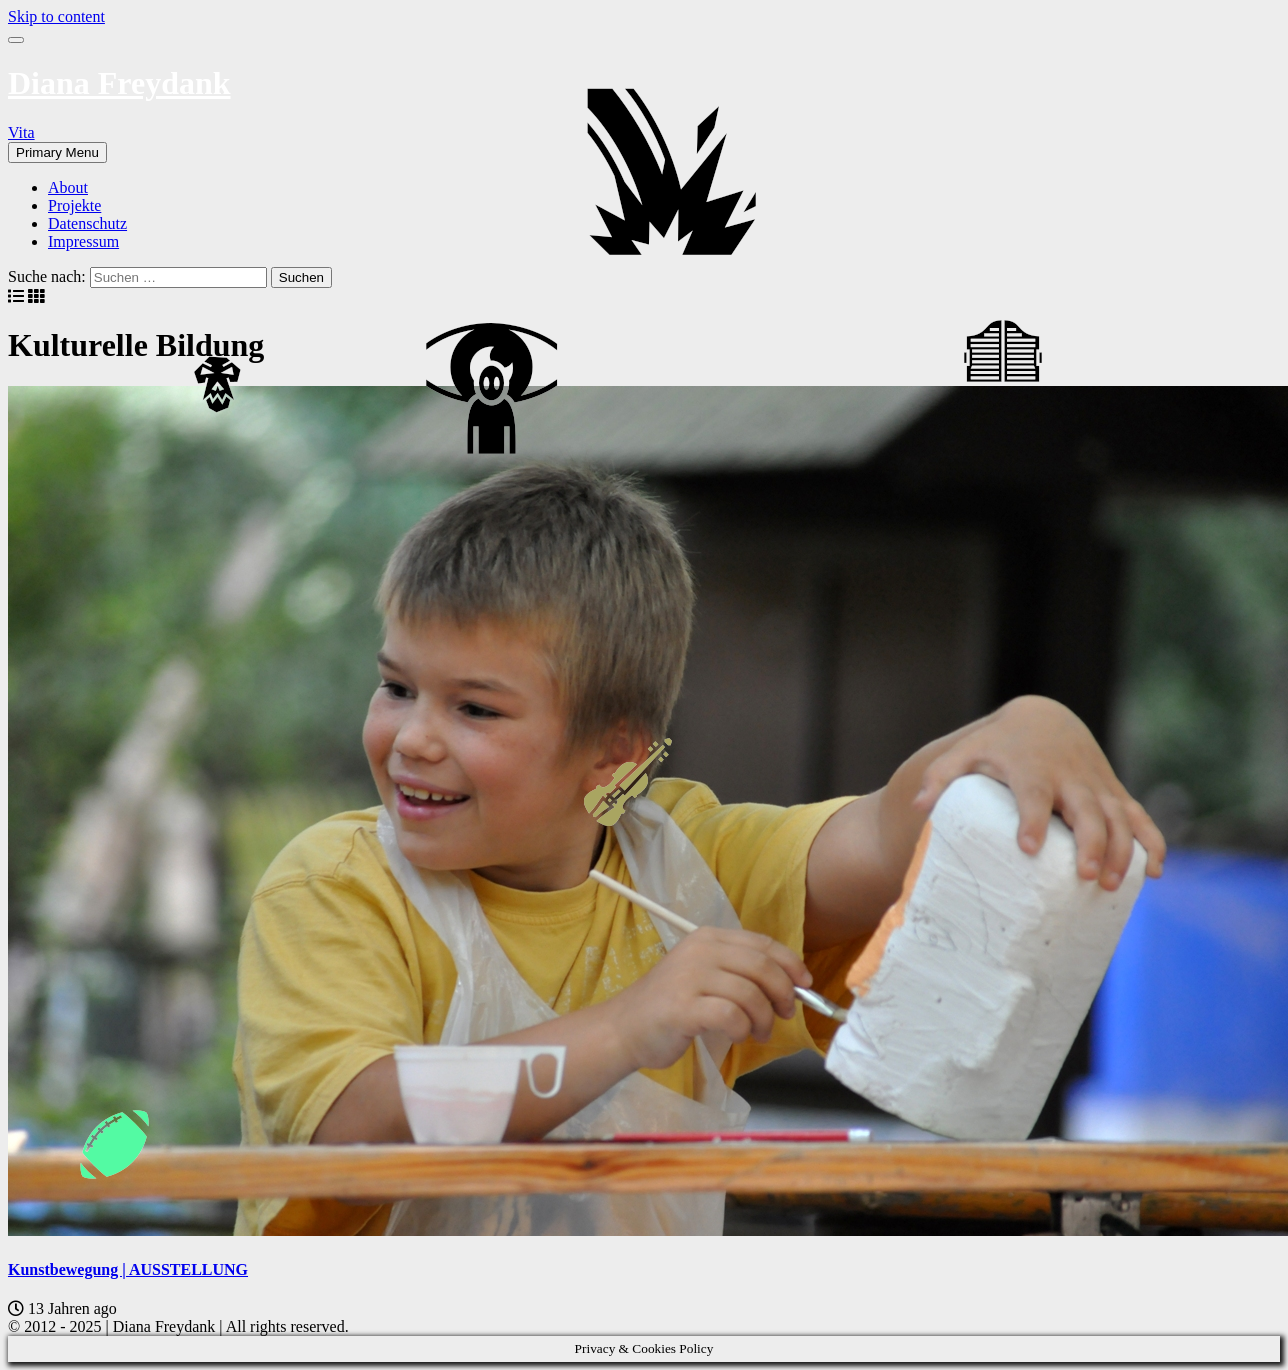 The height and width of the screenshot is (1370, 1288). What do you see at coordinates (671, 173) in the screenshot?
I see `indicates fall damage or impact event` at bounding box center [671, 173].